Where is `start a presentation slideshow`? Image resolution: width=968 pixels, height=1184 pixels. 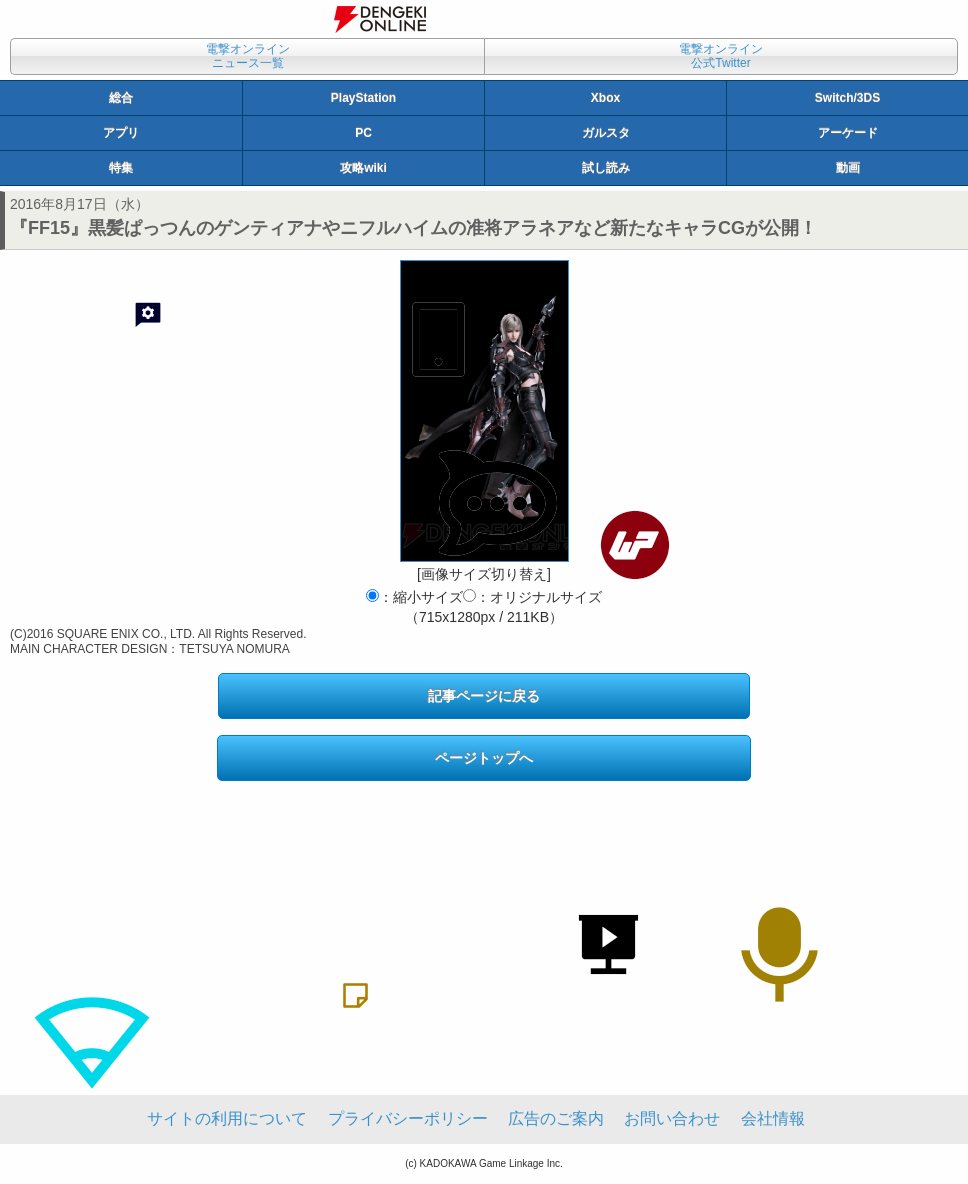 start a presentation slideshow is located at coordinates (608, 944).